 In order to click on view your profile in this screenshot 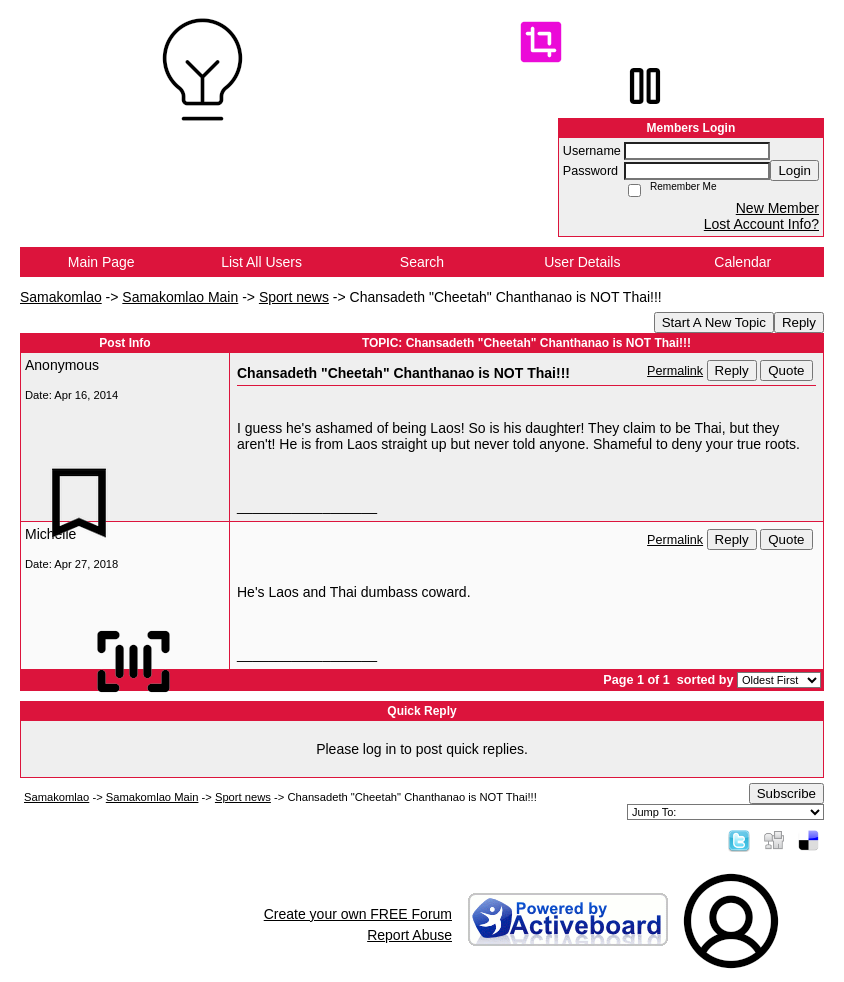, I will do `click(731, 921)`.